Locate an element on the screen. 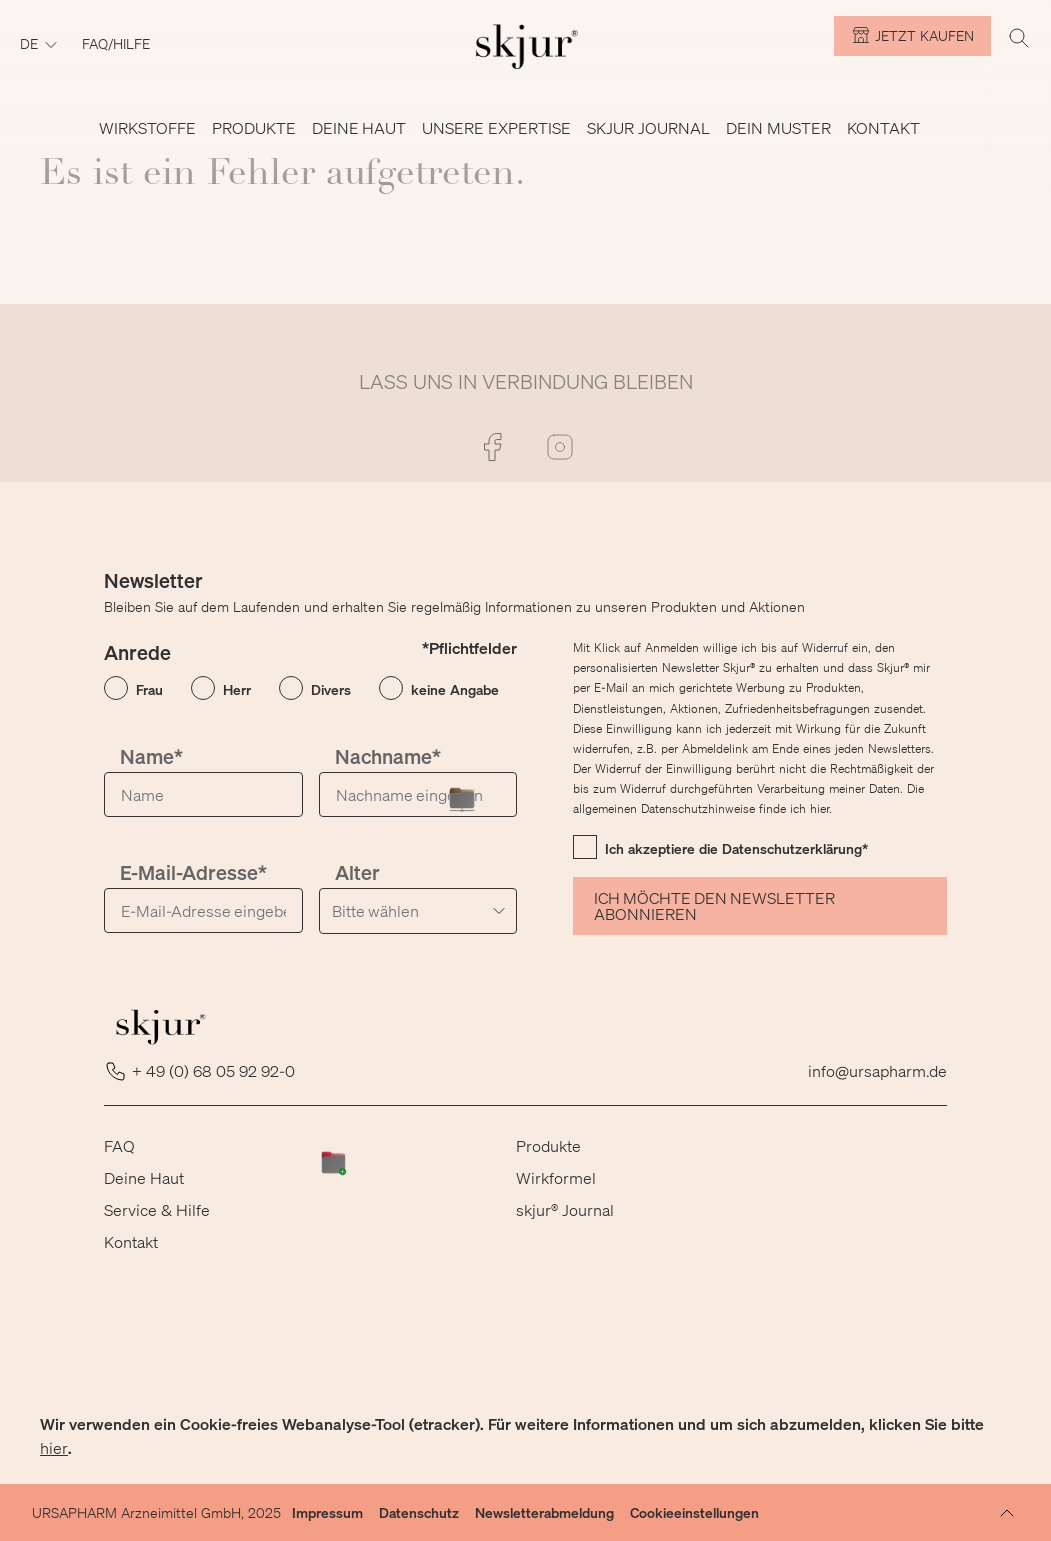 This screenshot has height=1541, width=1051. create a new folder is located at coordinates (333, 1162).